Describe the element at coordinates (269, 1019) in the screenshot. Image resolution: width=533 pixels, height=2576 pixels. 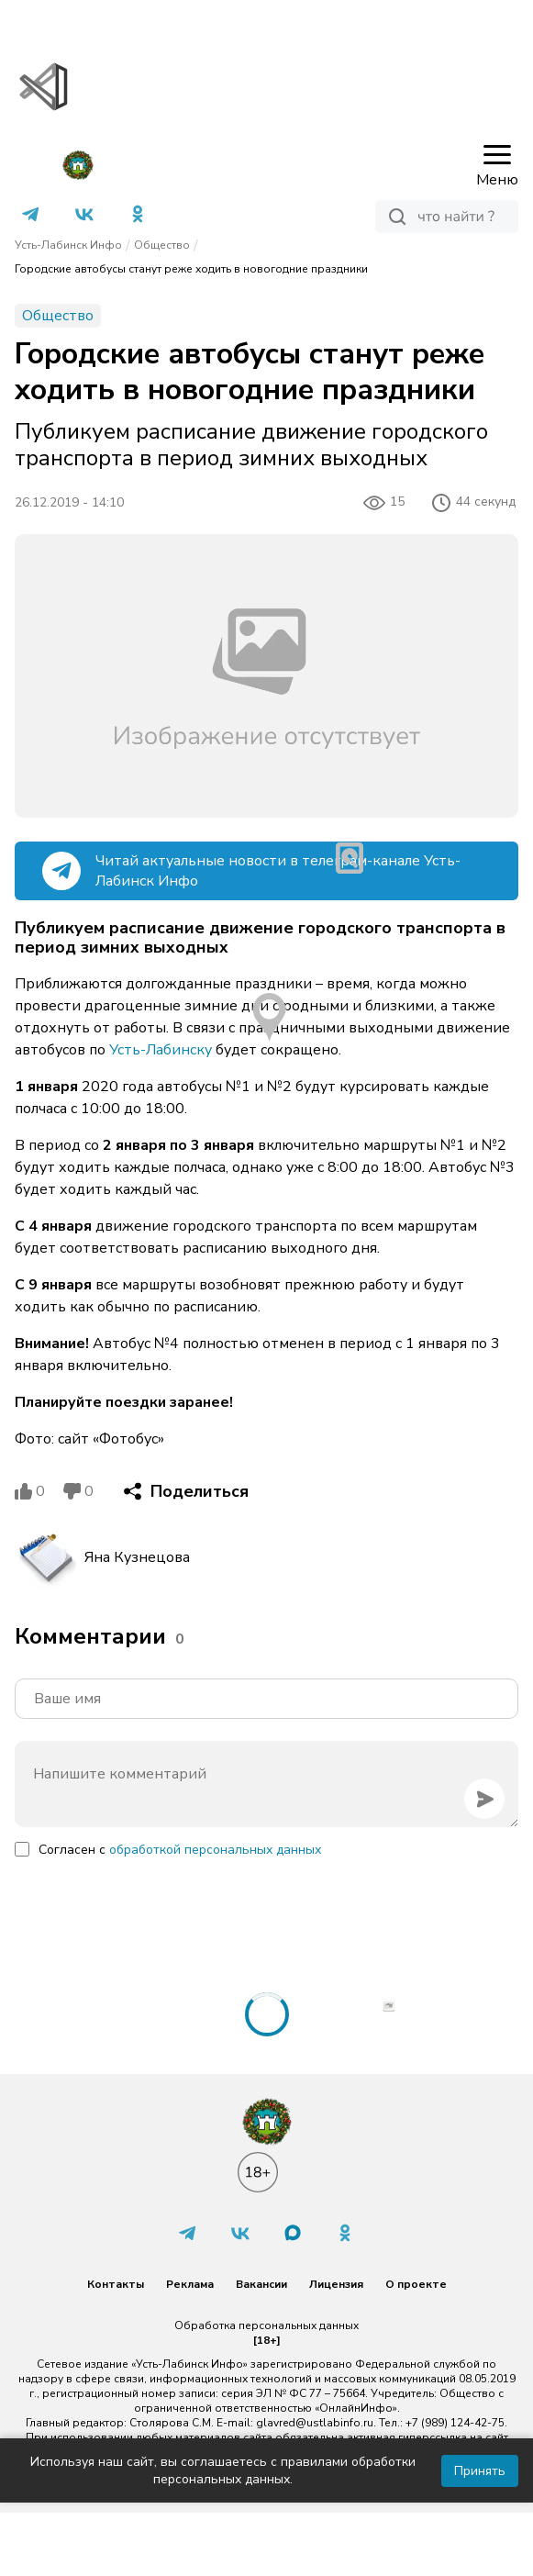
I see `mark or save a location on the map` at that location.